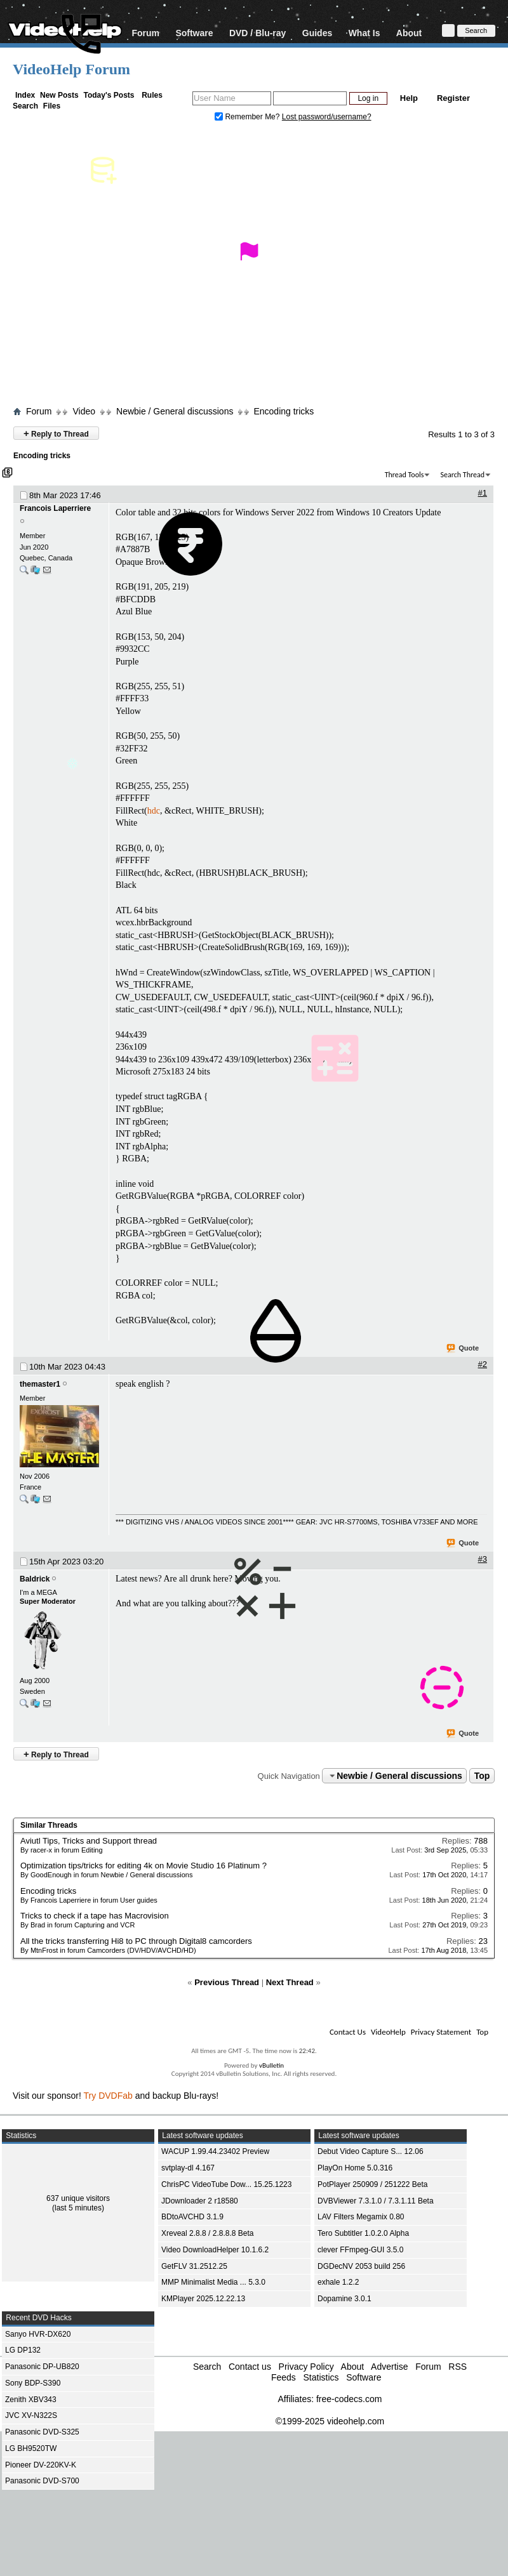 The width and height of the screenshot is (508, 2576). I want to click on remove item from a pending or draft state, so click(442, 1688).